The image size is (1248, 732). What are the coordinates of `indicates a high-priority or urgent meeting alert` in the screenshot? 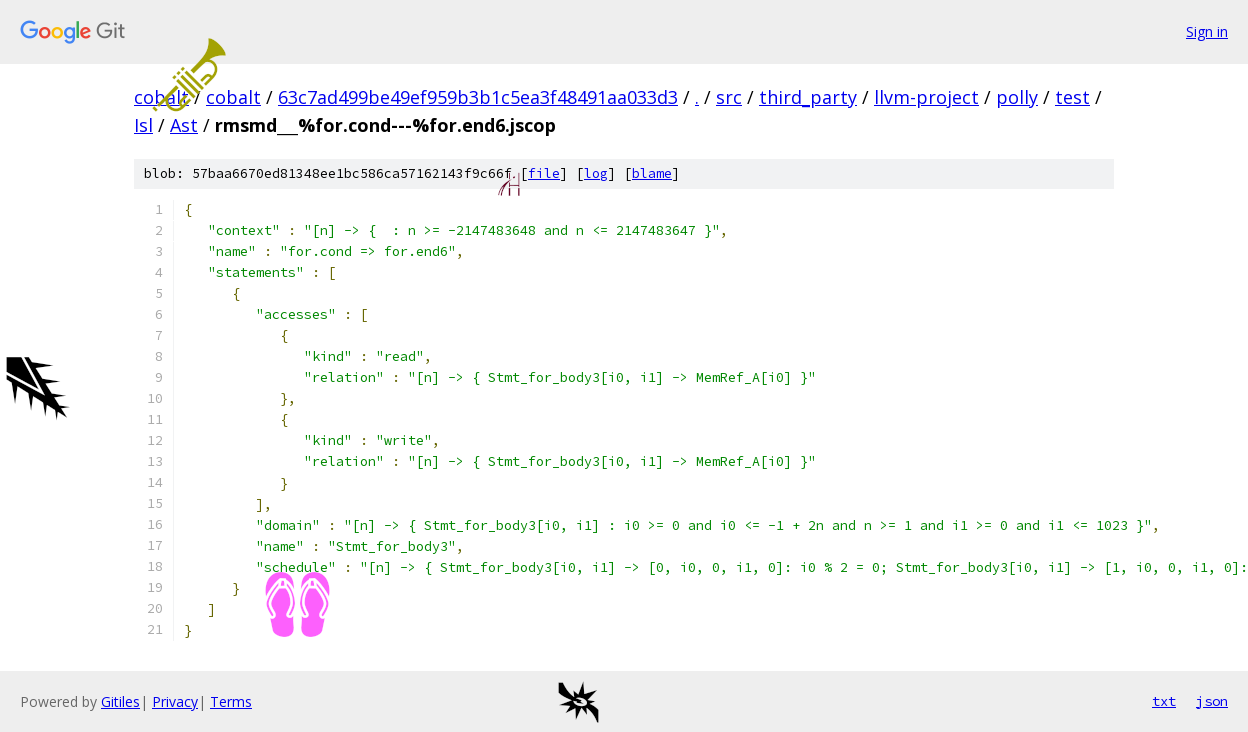 It's located at (578, 702).